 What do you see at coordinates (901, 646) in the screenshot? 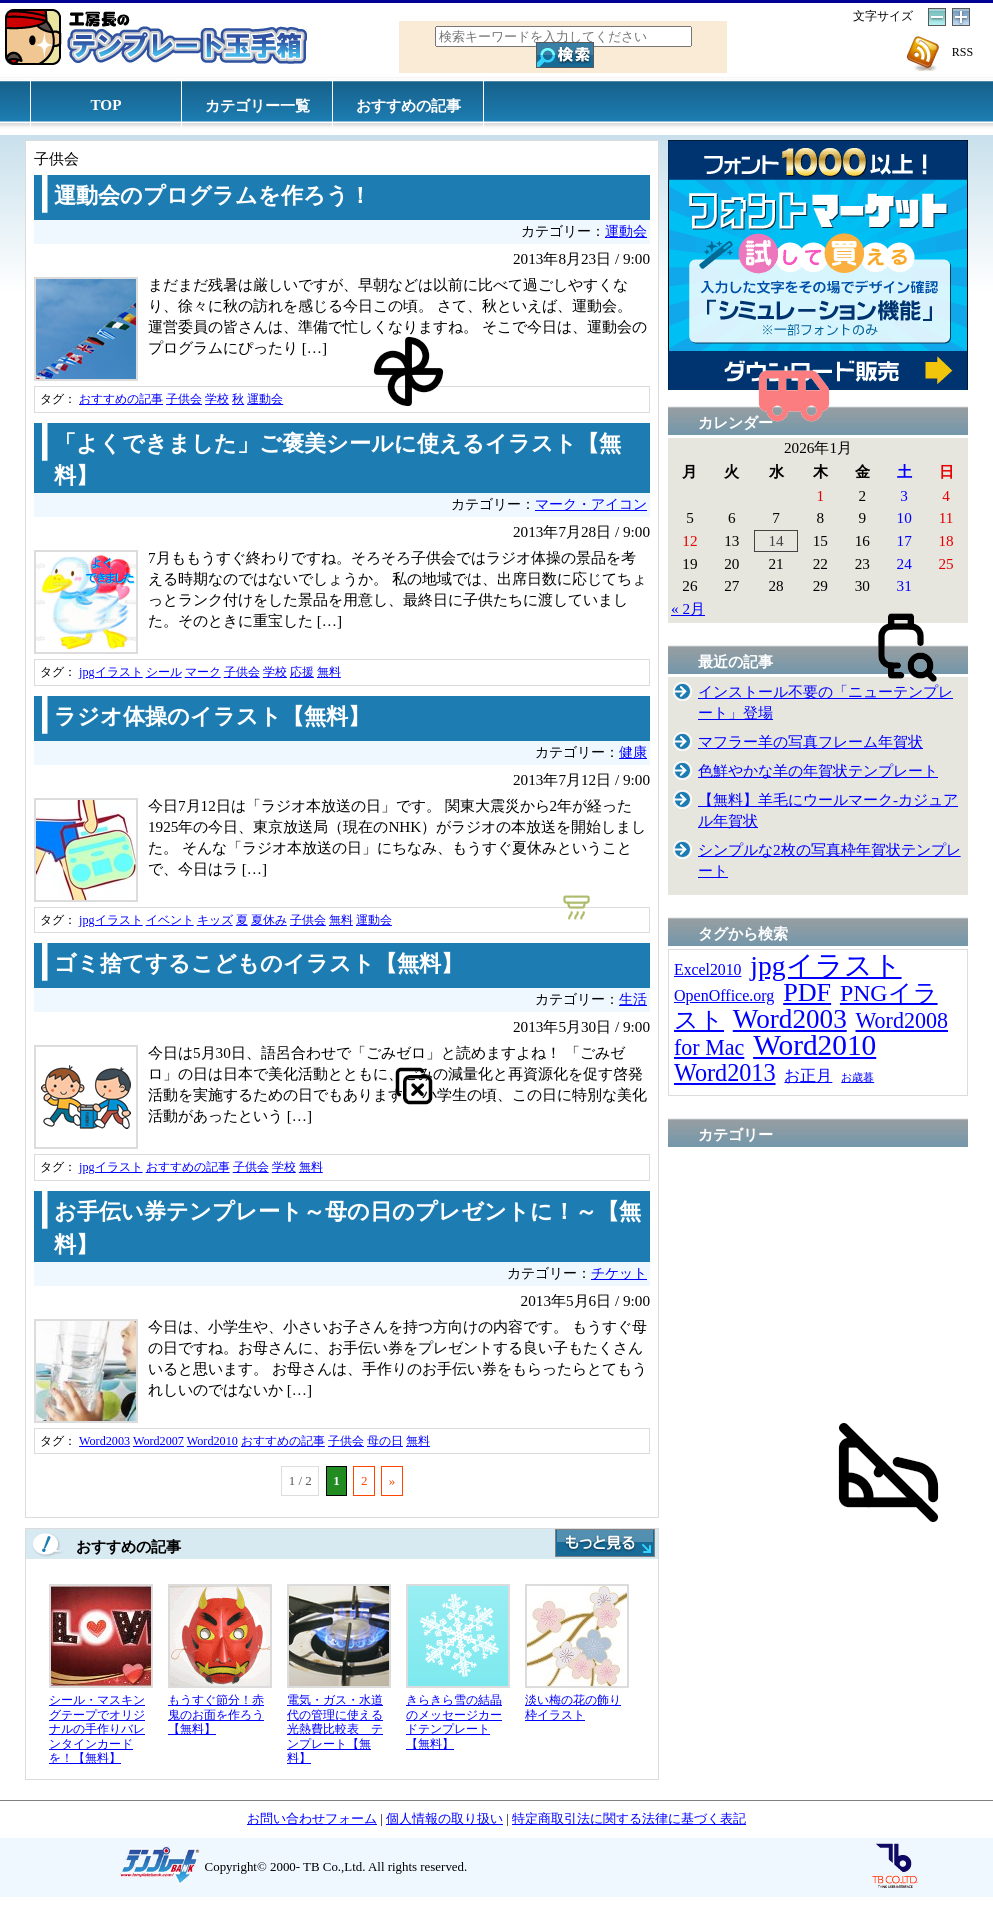
I see `search for a connected smartwatch` at bounding box center [901, 646].